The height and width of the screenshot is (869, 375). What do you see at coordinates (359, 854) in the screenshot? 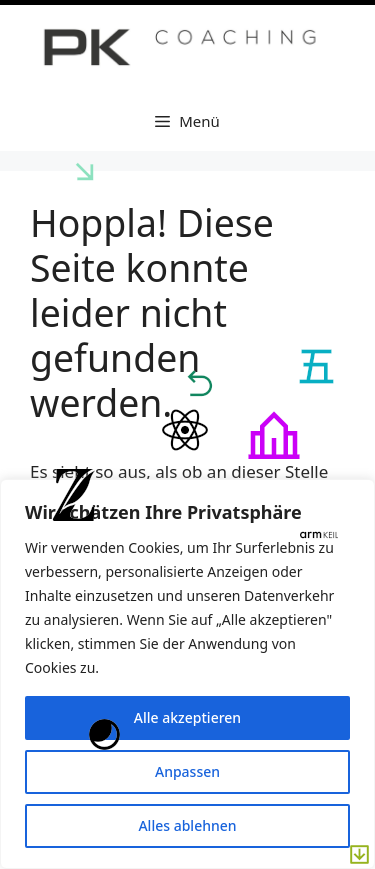
I see `download file or content` at bounding box center [359, 854].